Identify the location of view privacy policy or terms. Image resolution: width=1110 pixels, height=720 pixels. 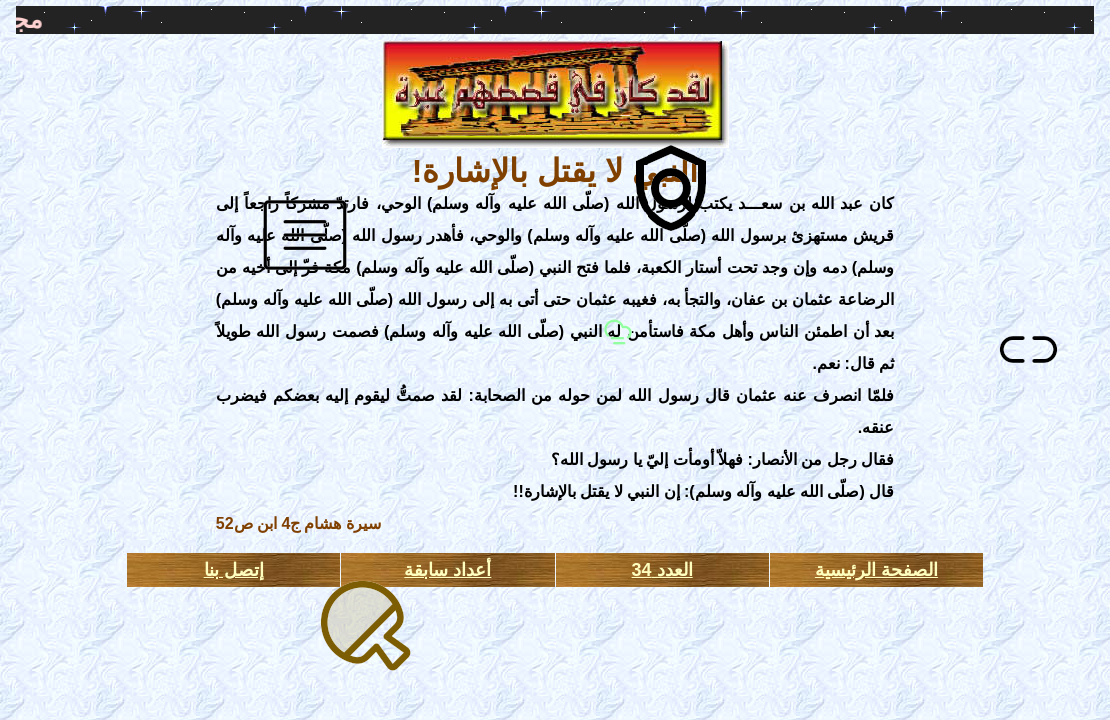
(671, 188).